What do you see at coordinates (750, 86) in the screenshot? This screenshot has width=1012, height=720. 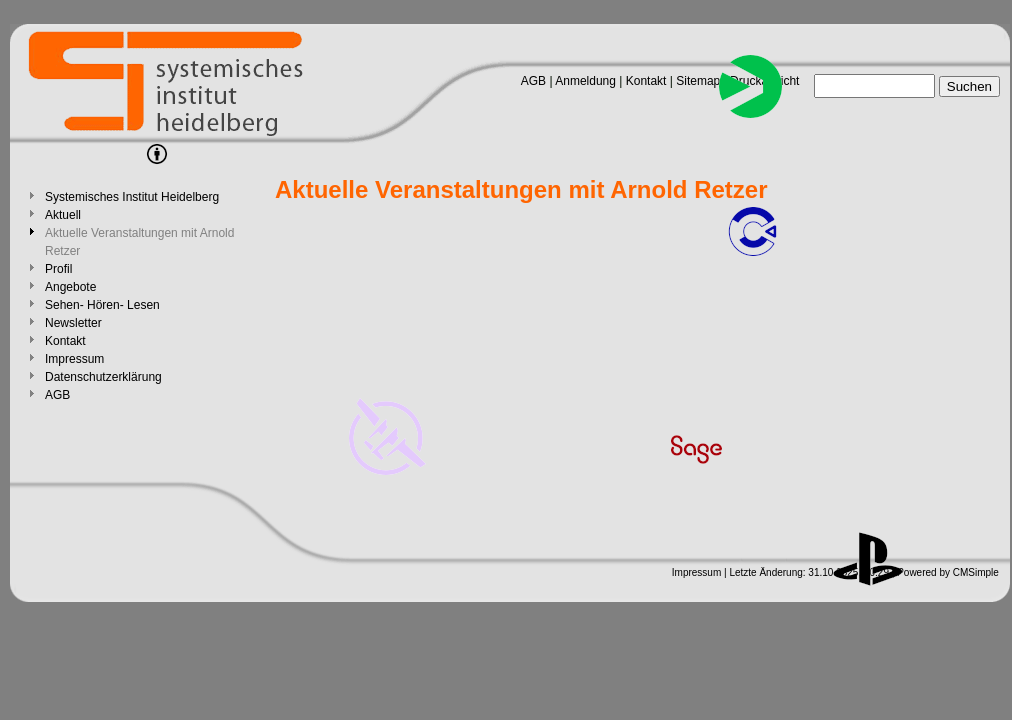 I see `open the Viaplay streaming app` at bounding box center [750, 86].